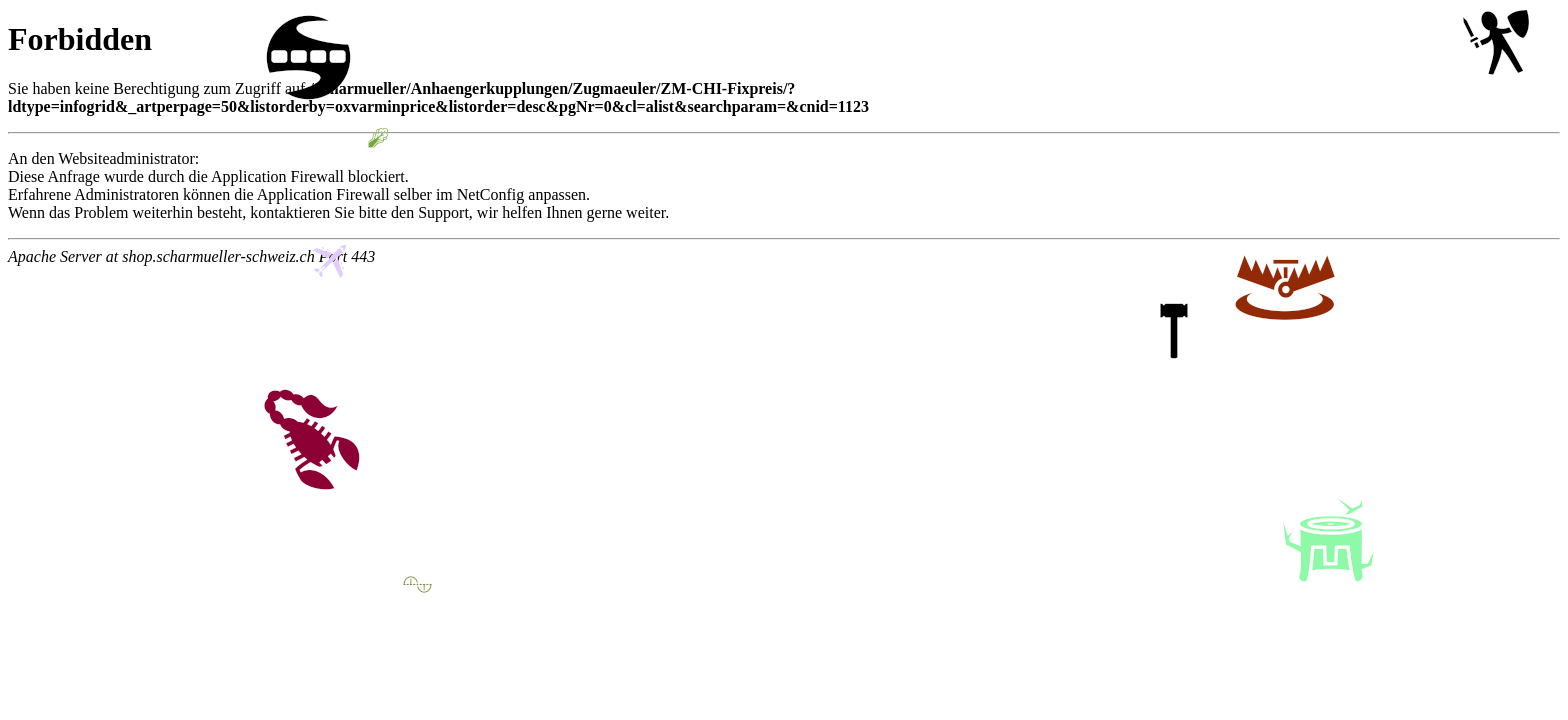  What do you see at coordinates (1285, 276) in the screenshot?
I see `trap or hazard indicator in a game interface` at bounding box center [1285, 276].